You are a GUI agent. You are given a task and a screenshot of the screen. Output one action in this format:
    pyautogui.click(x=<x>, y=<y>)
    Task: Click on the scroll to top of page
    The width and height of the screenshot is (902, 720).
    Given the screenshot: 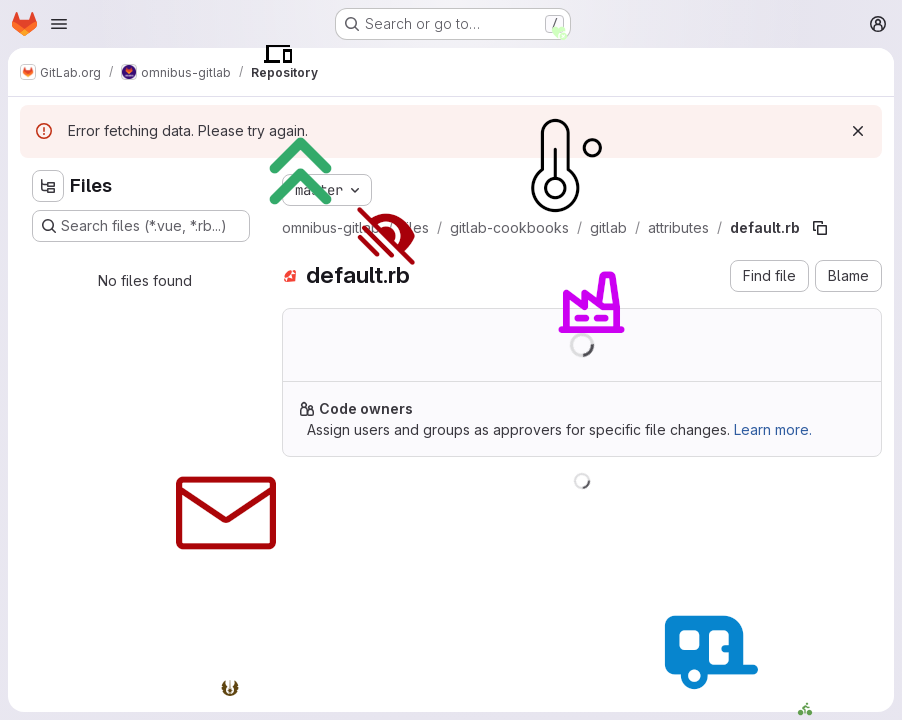 What is the action you would take?
    pyautogui.click(x=300, y=173)
    